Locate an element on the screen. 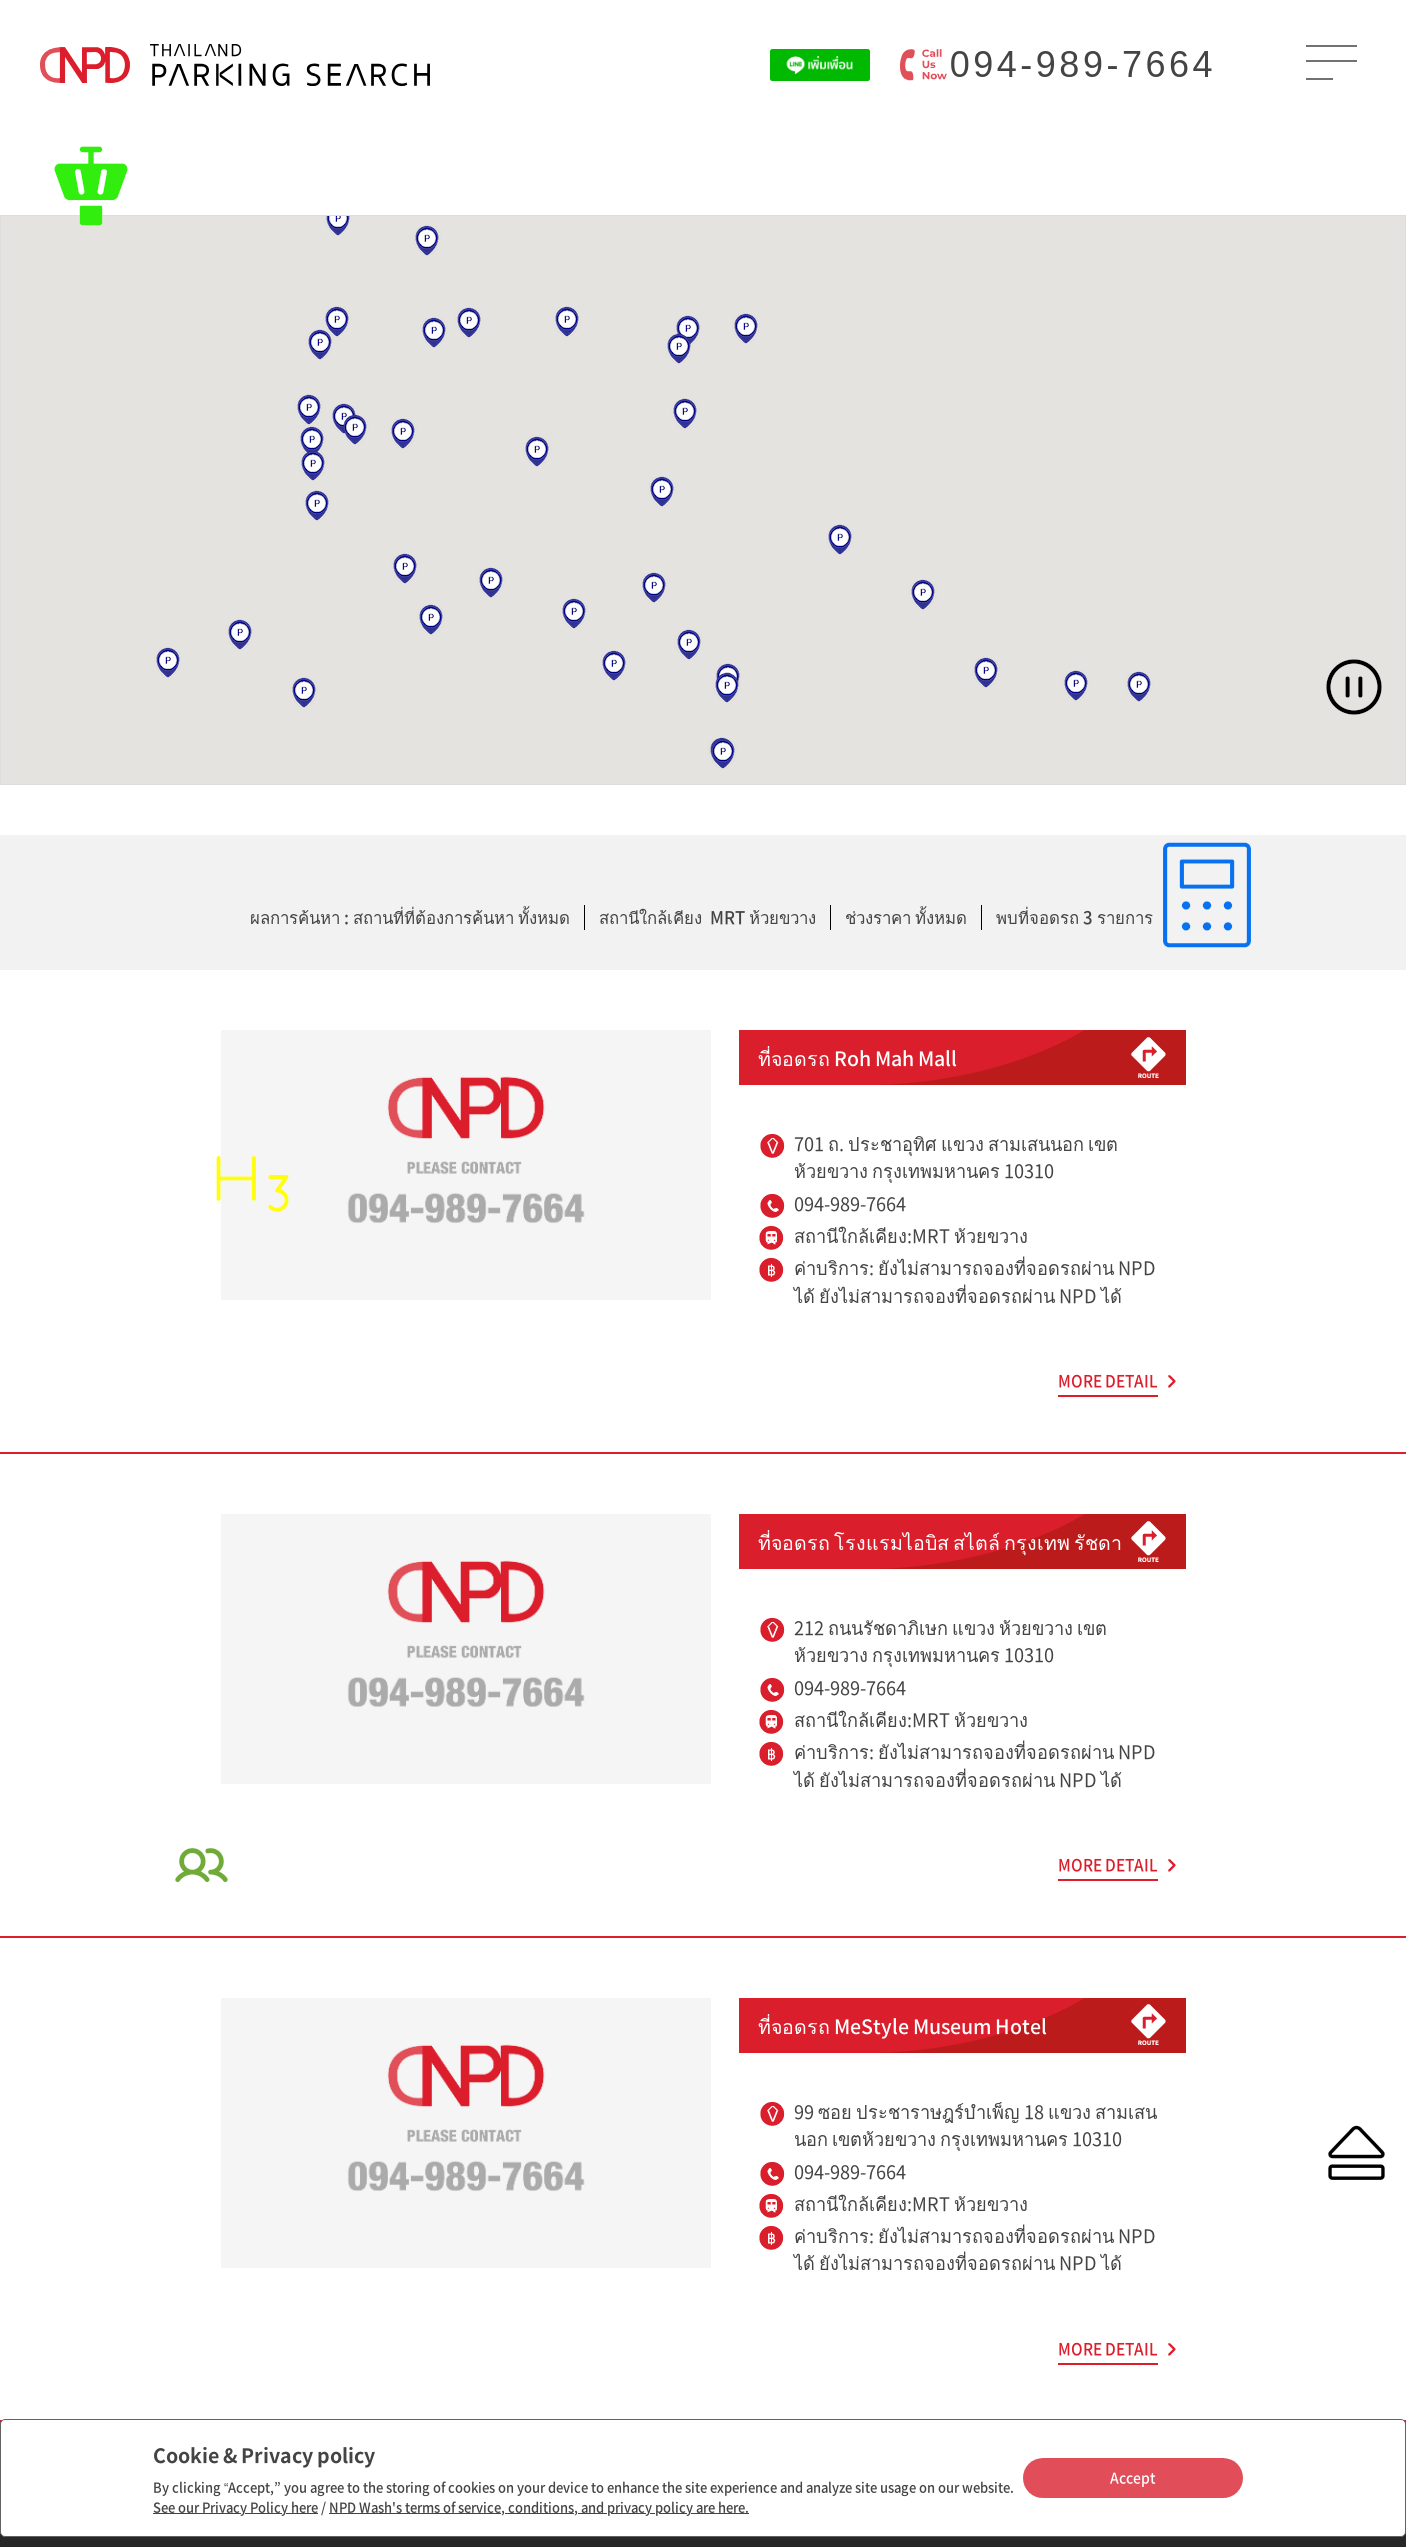 The height and width of the screenshot is (2547, 1406). pause media playback is located at coordinates (1354, 687).